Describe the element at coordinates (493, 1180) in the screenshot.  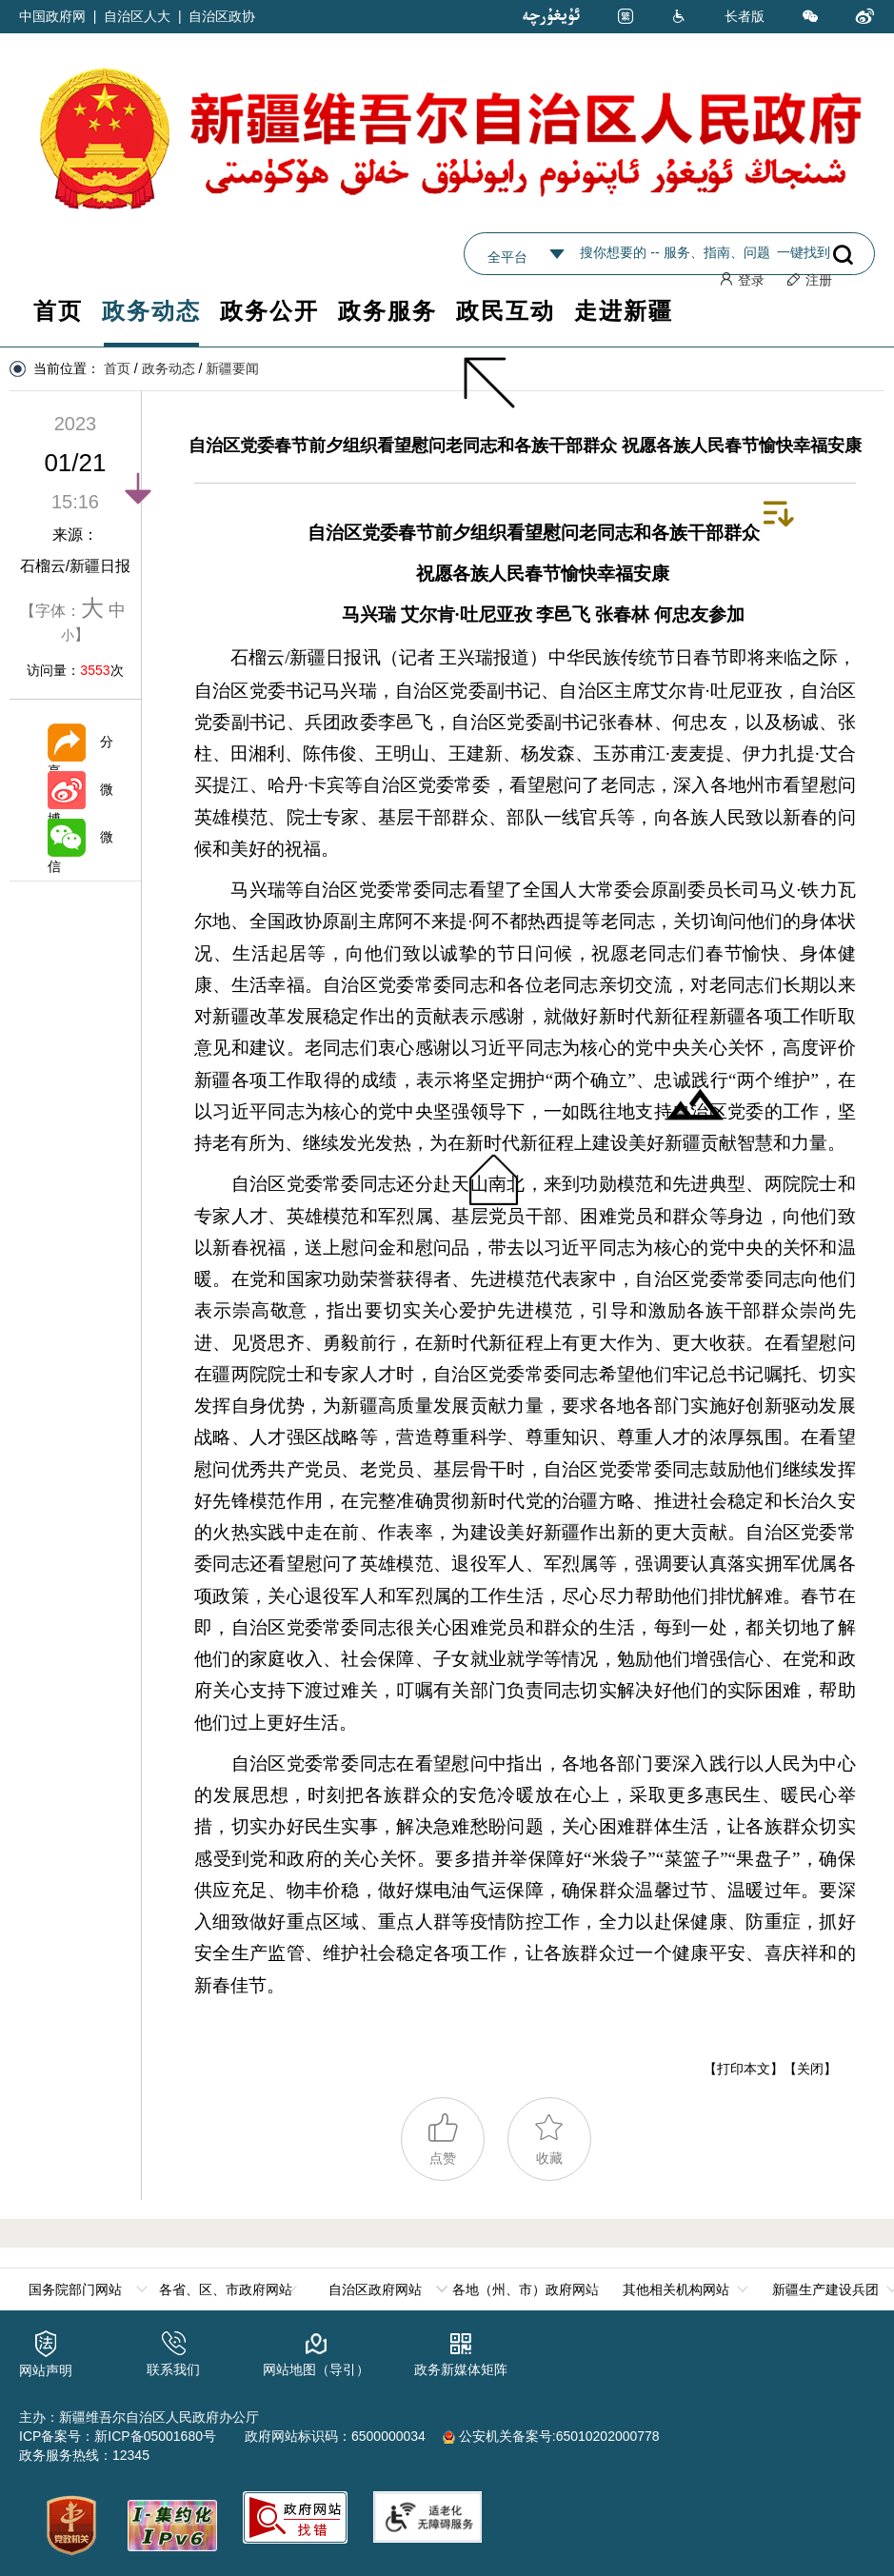
I see `navigate to home screen` at that location.